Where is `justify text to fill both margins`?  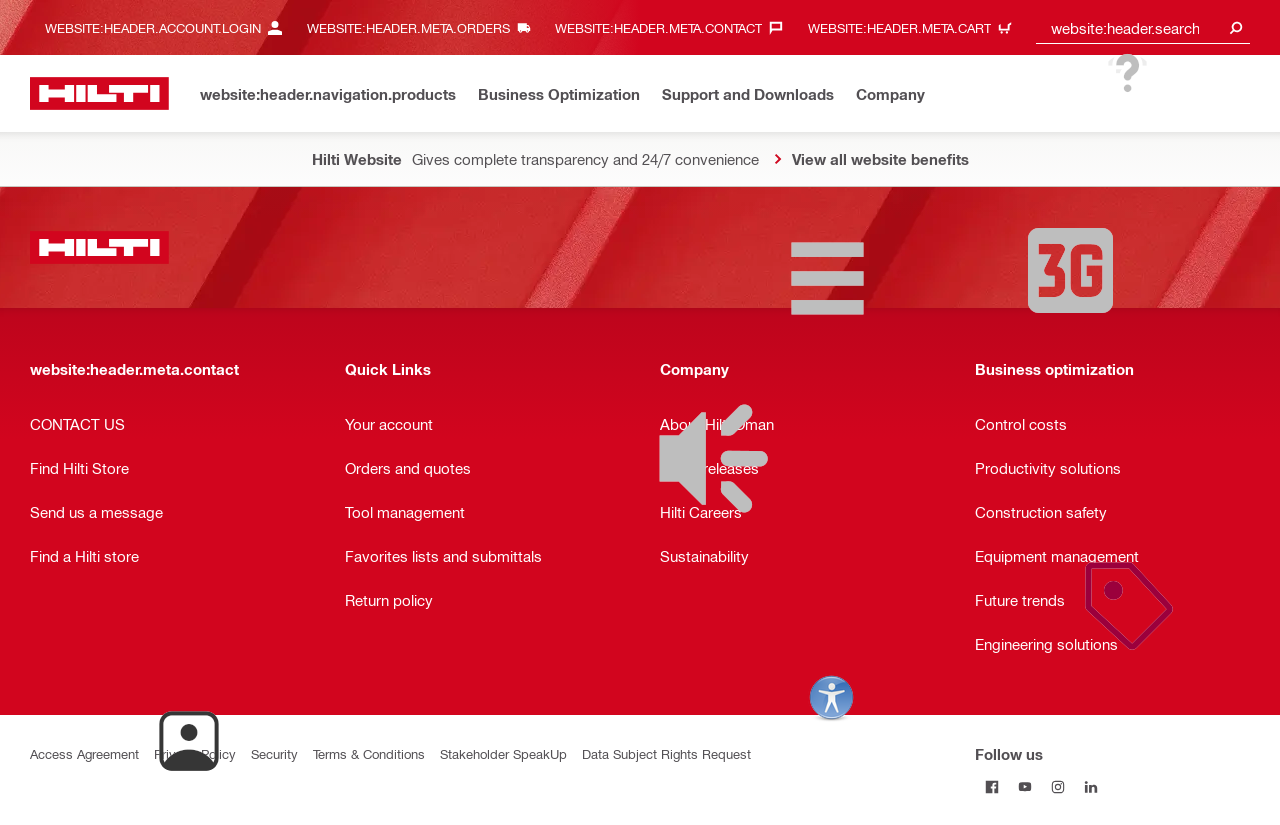
justify text to fill both margins is located at coordinates (827, 278).